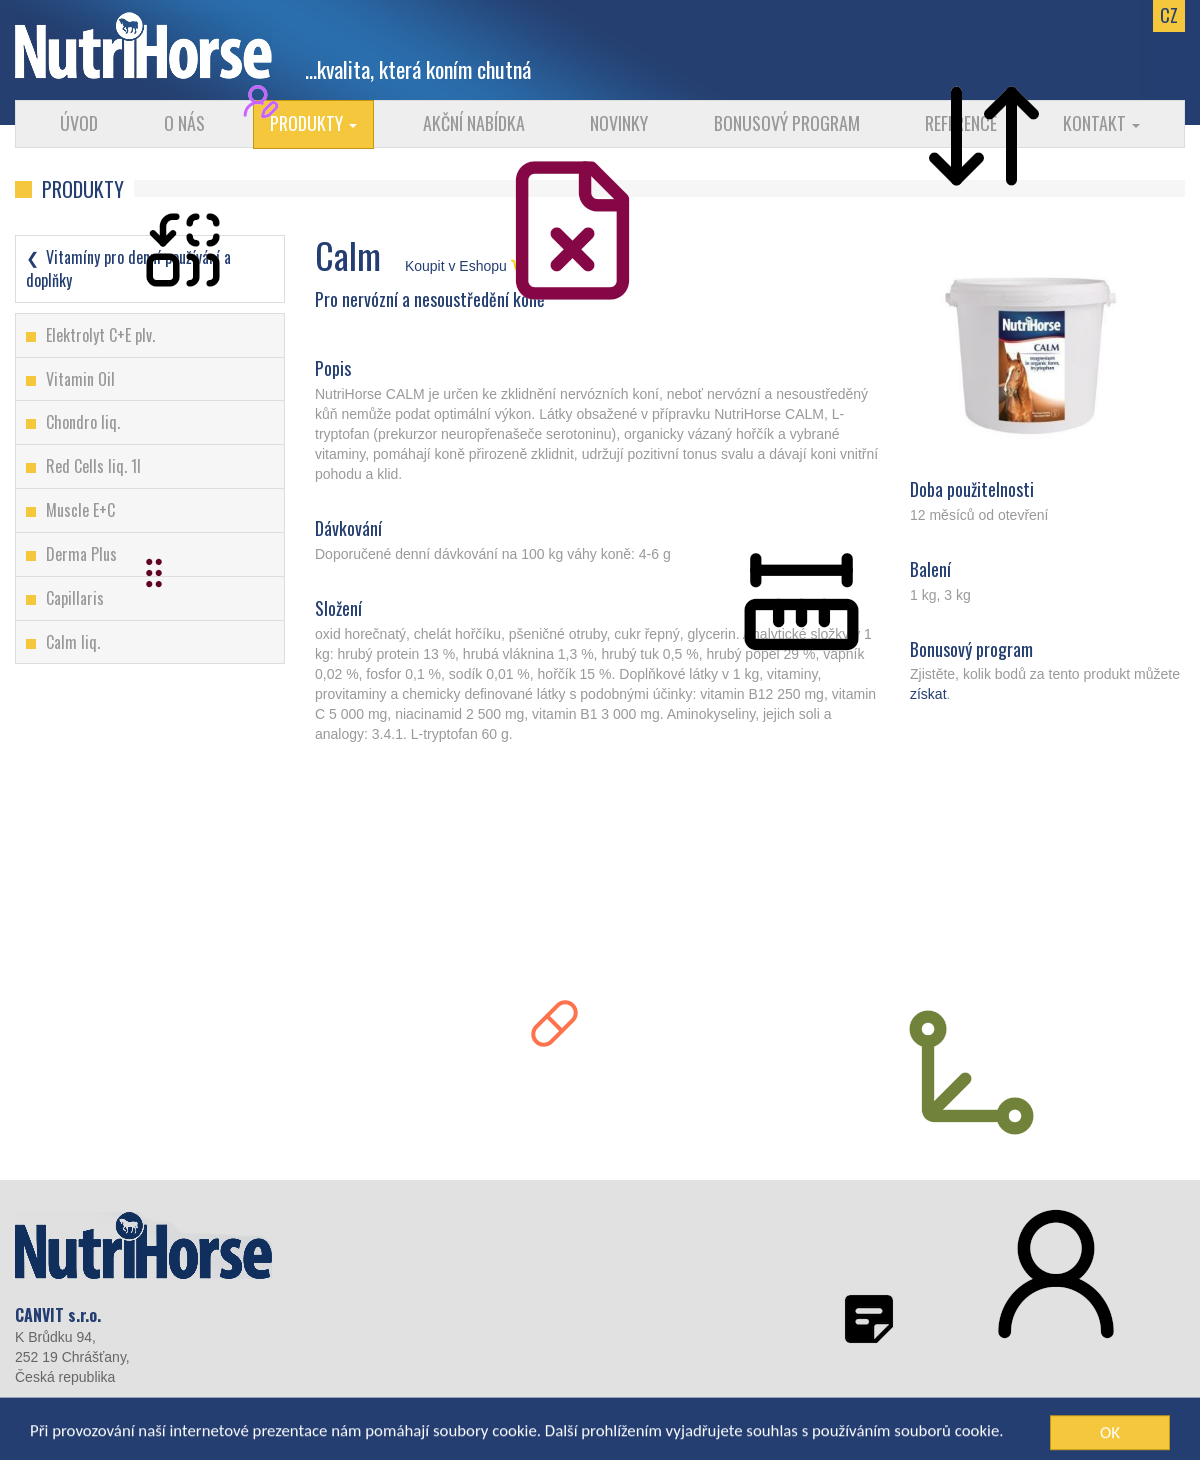  I want to click on delete or remove a file, so click(572, 230).